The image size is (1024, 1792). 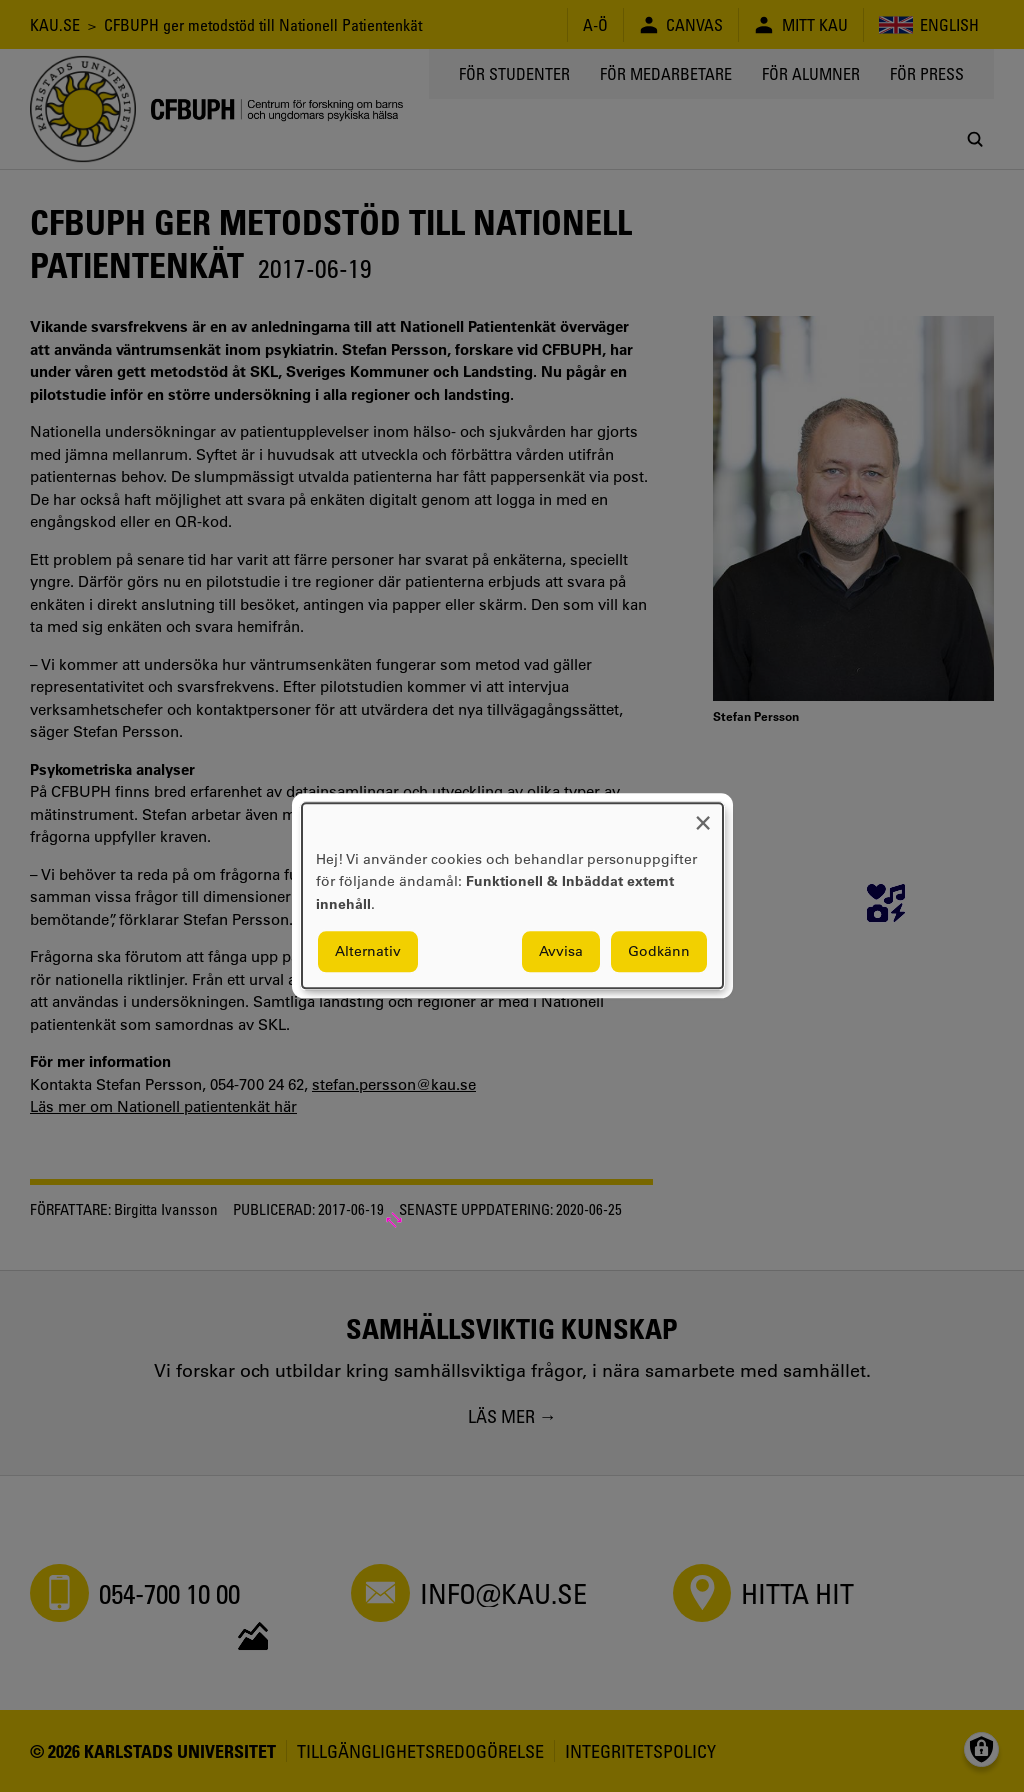 I want to click on access media and creative tools, so click(x=886, y=903).